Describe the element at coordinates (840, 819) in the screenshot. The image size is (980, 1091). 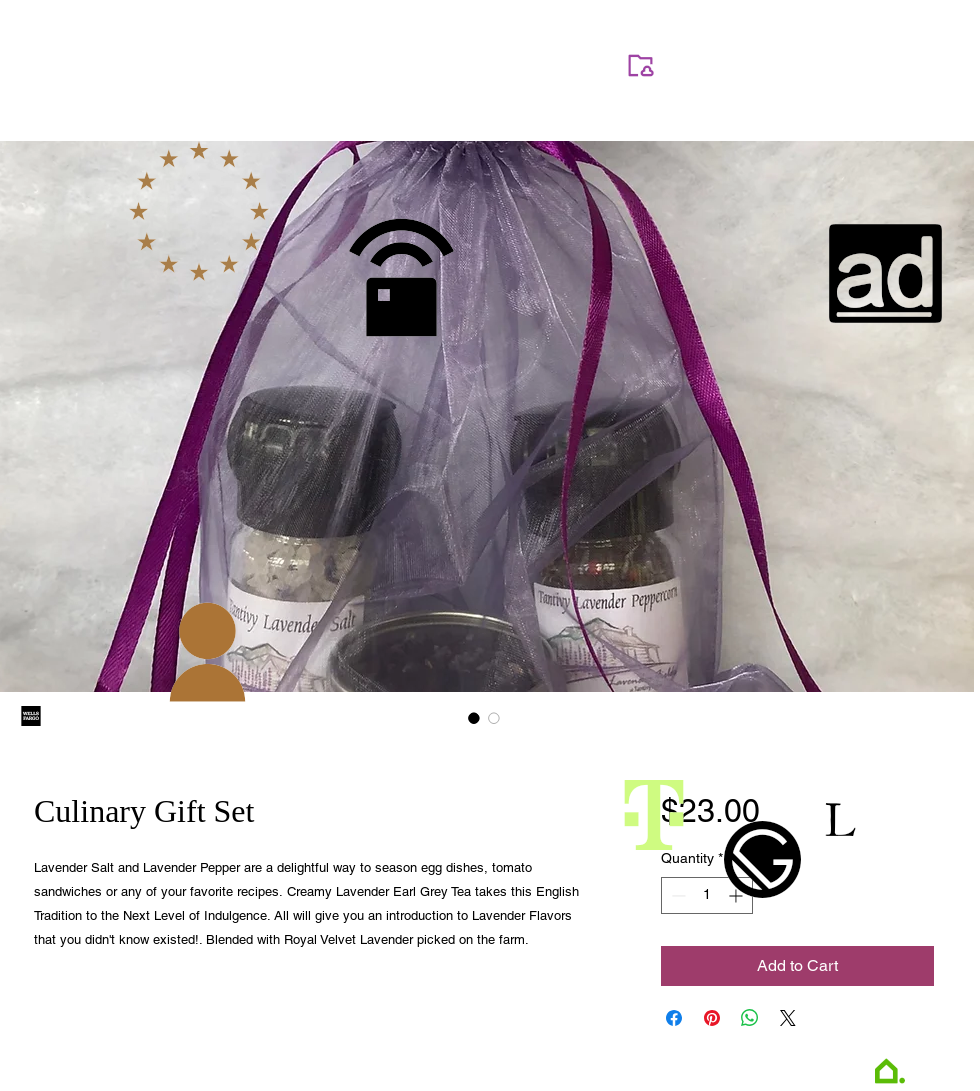
I see `lerna monorepo tool branding` at that location.